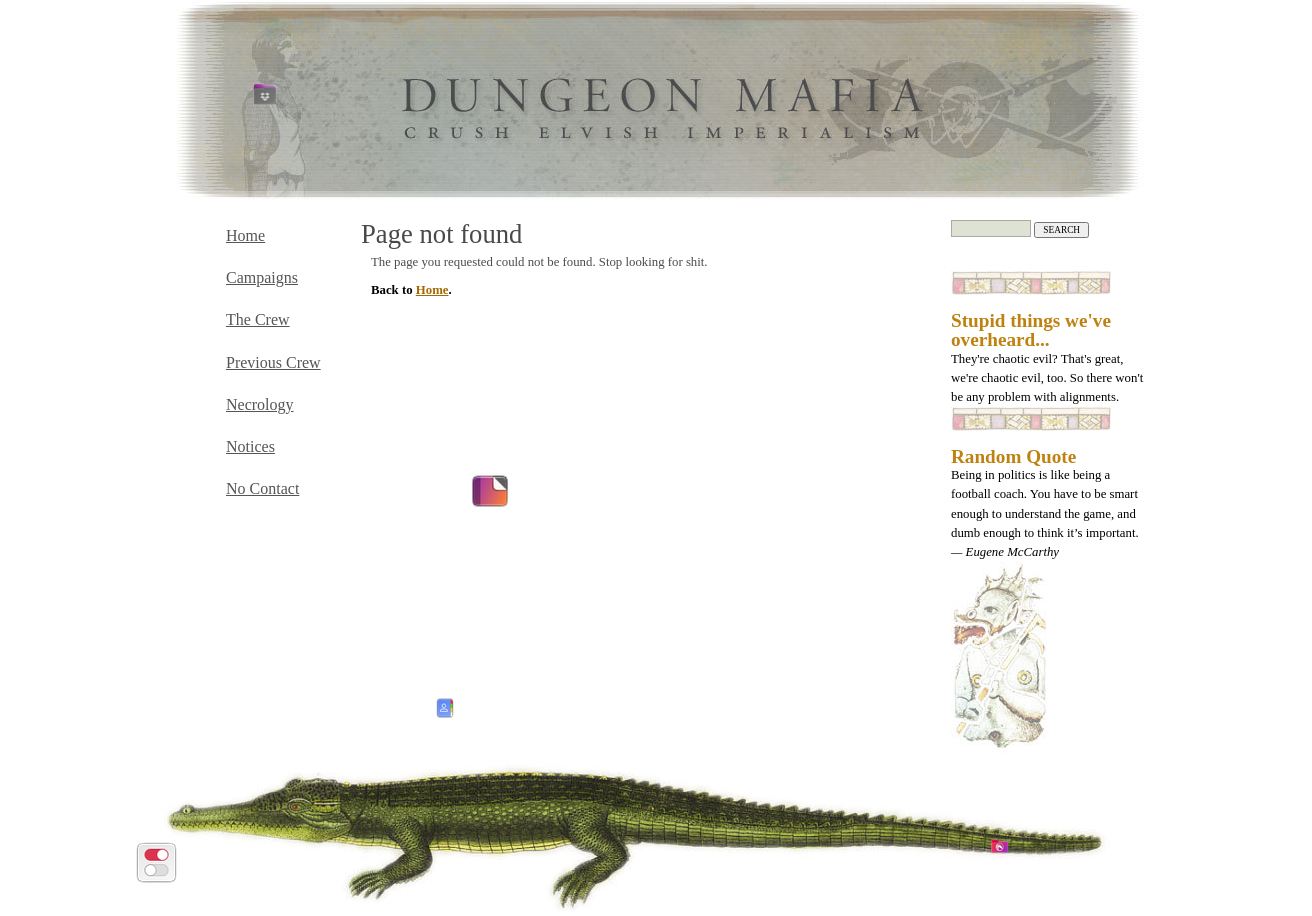 The width and height of the screenshot is (1312, 916). What do you see at coordinates (490, 491) in the screenshot?
I see `customize desktop theme settings` at bounding box center [490, 491].